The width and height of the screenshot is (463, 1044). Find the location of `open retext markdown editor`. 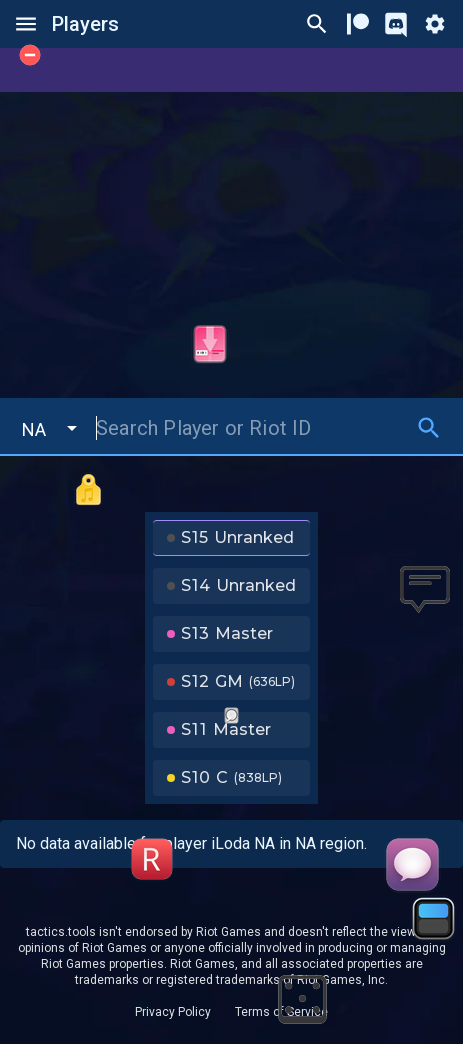

open retext markdown editor is located at coordinates (152, 859).